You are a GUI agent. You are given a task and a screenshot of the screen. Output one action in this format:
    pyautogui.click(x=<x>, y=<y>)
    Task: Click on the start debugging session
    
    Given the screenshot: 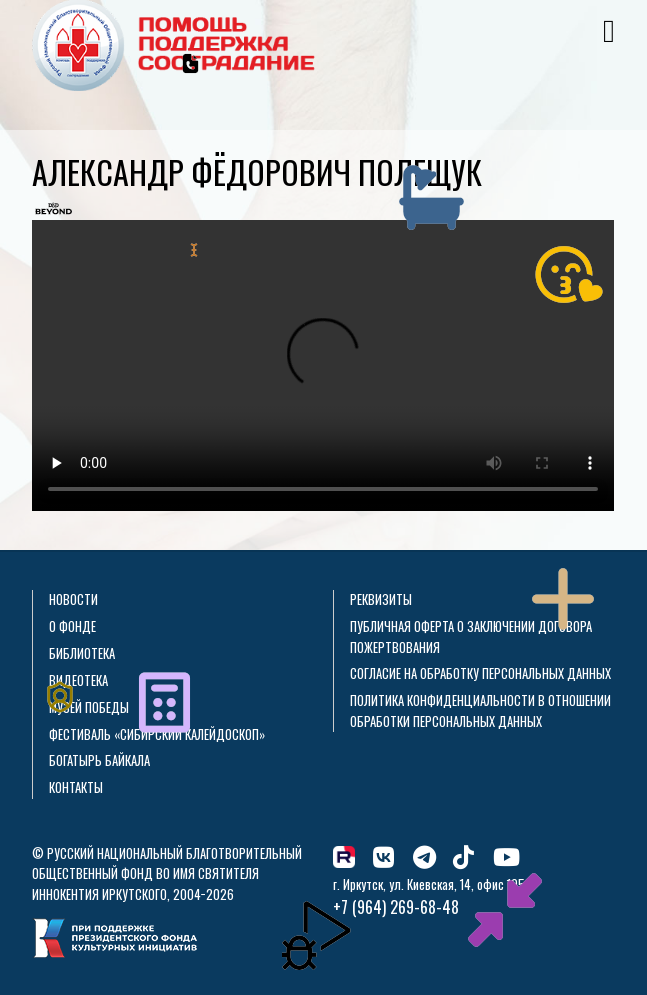 What is the action you would take?
    pyautogui.click(x=316, y=935)
    